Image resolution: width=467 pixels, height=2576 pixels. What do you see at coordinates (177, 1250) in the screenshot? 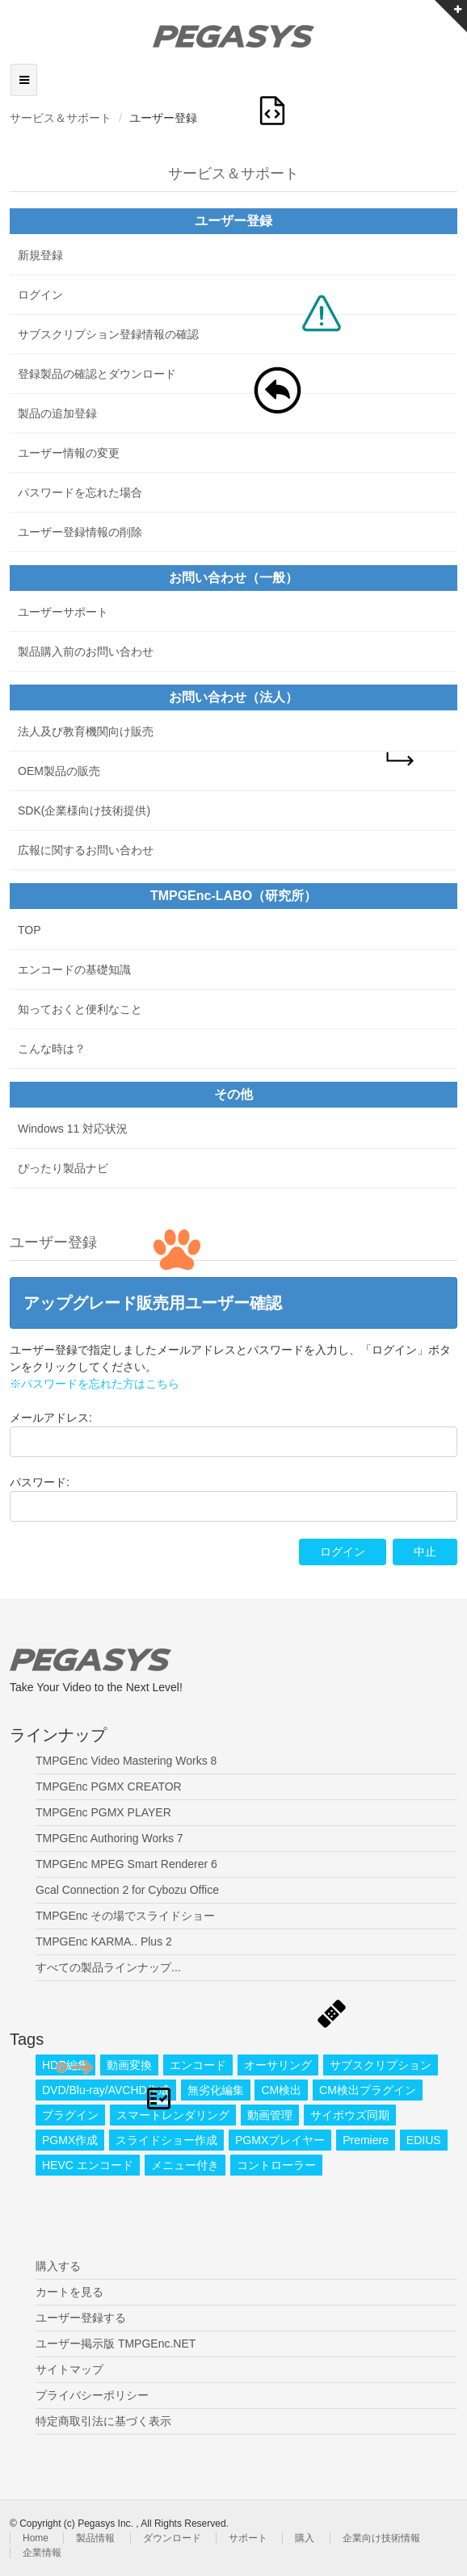
I see `access pet-related features or settings` at bounding box center [177, 1250].